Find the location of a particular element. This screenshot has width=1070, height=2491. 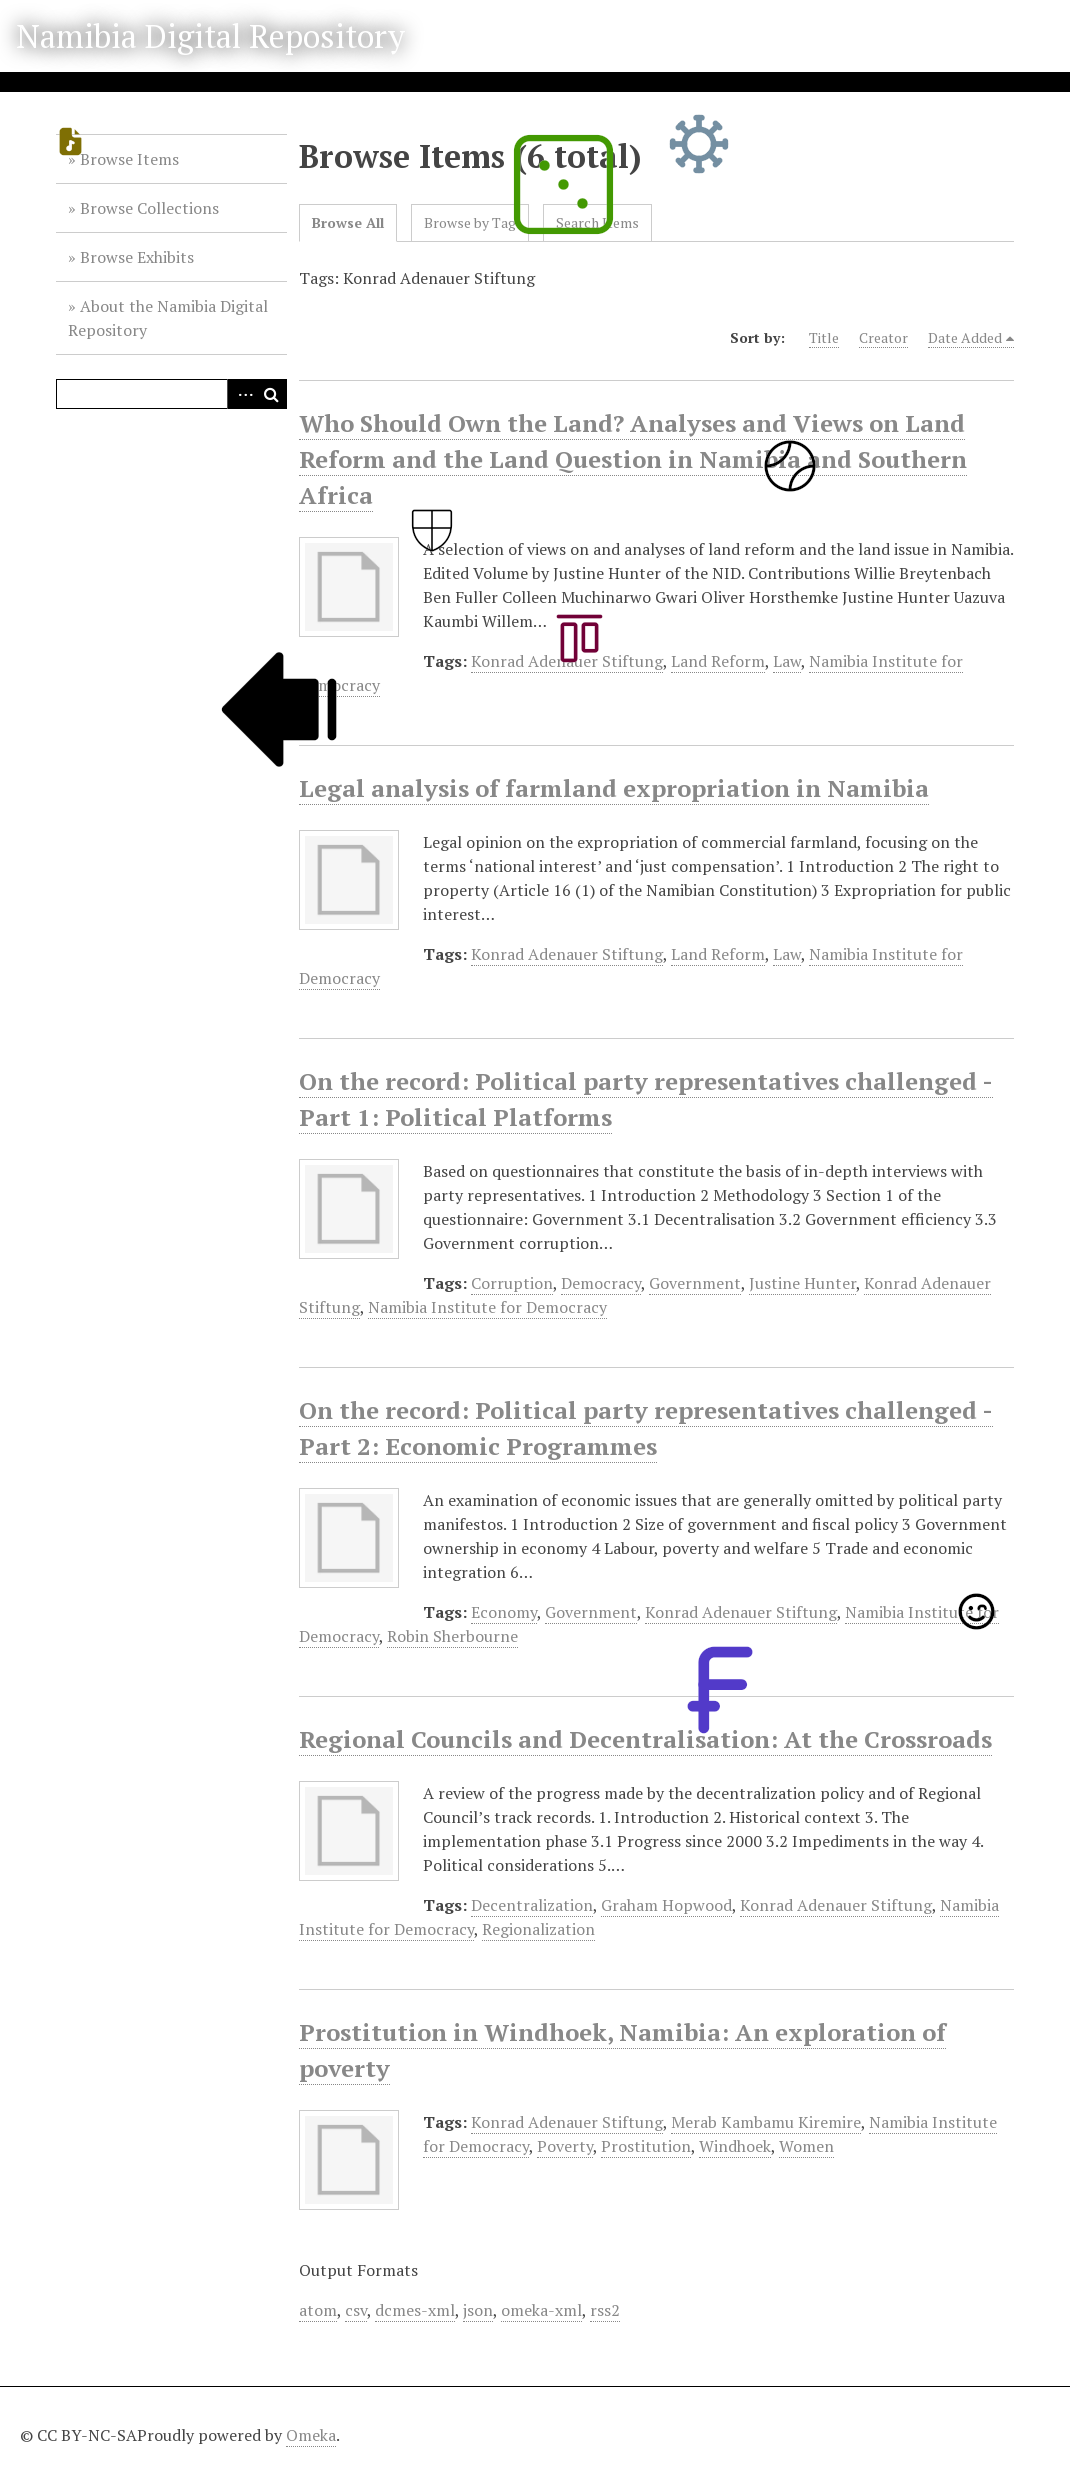

indicates virus or malware detected is located at coordinates (699, 144).